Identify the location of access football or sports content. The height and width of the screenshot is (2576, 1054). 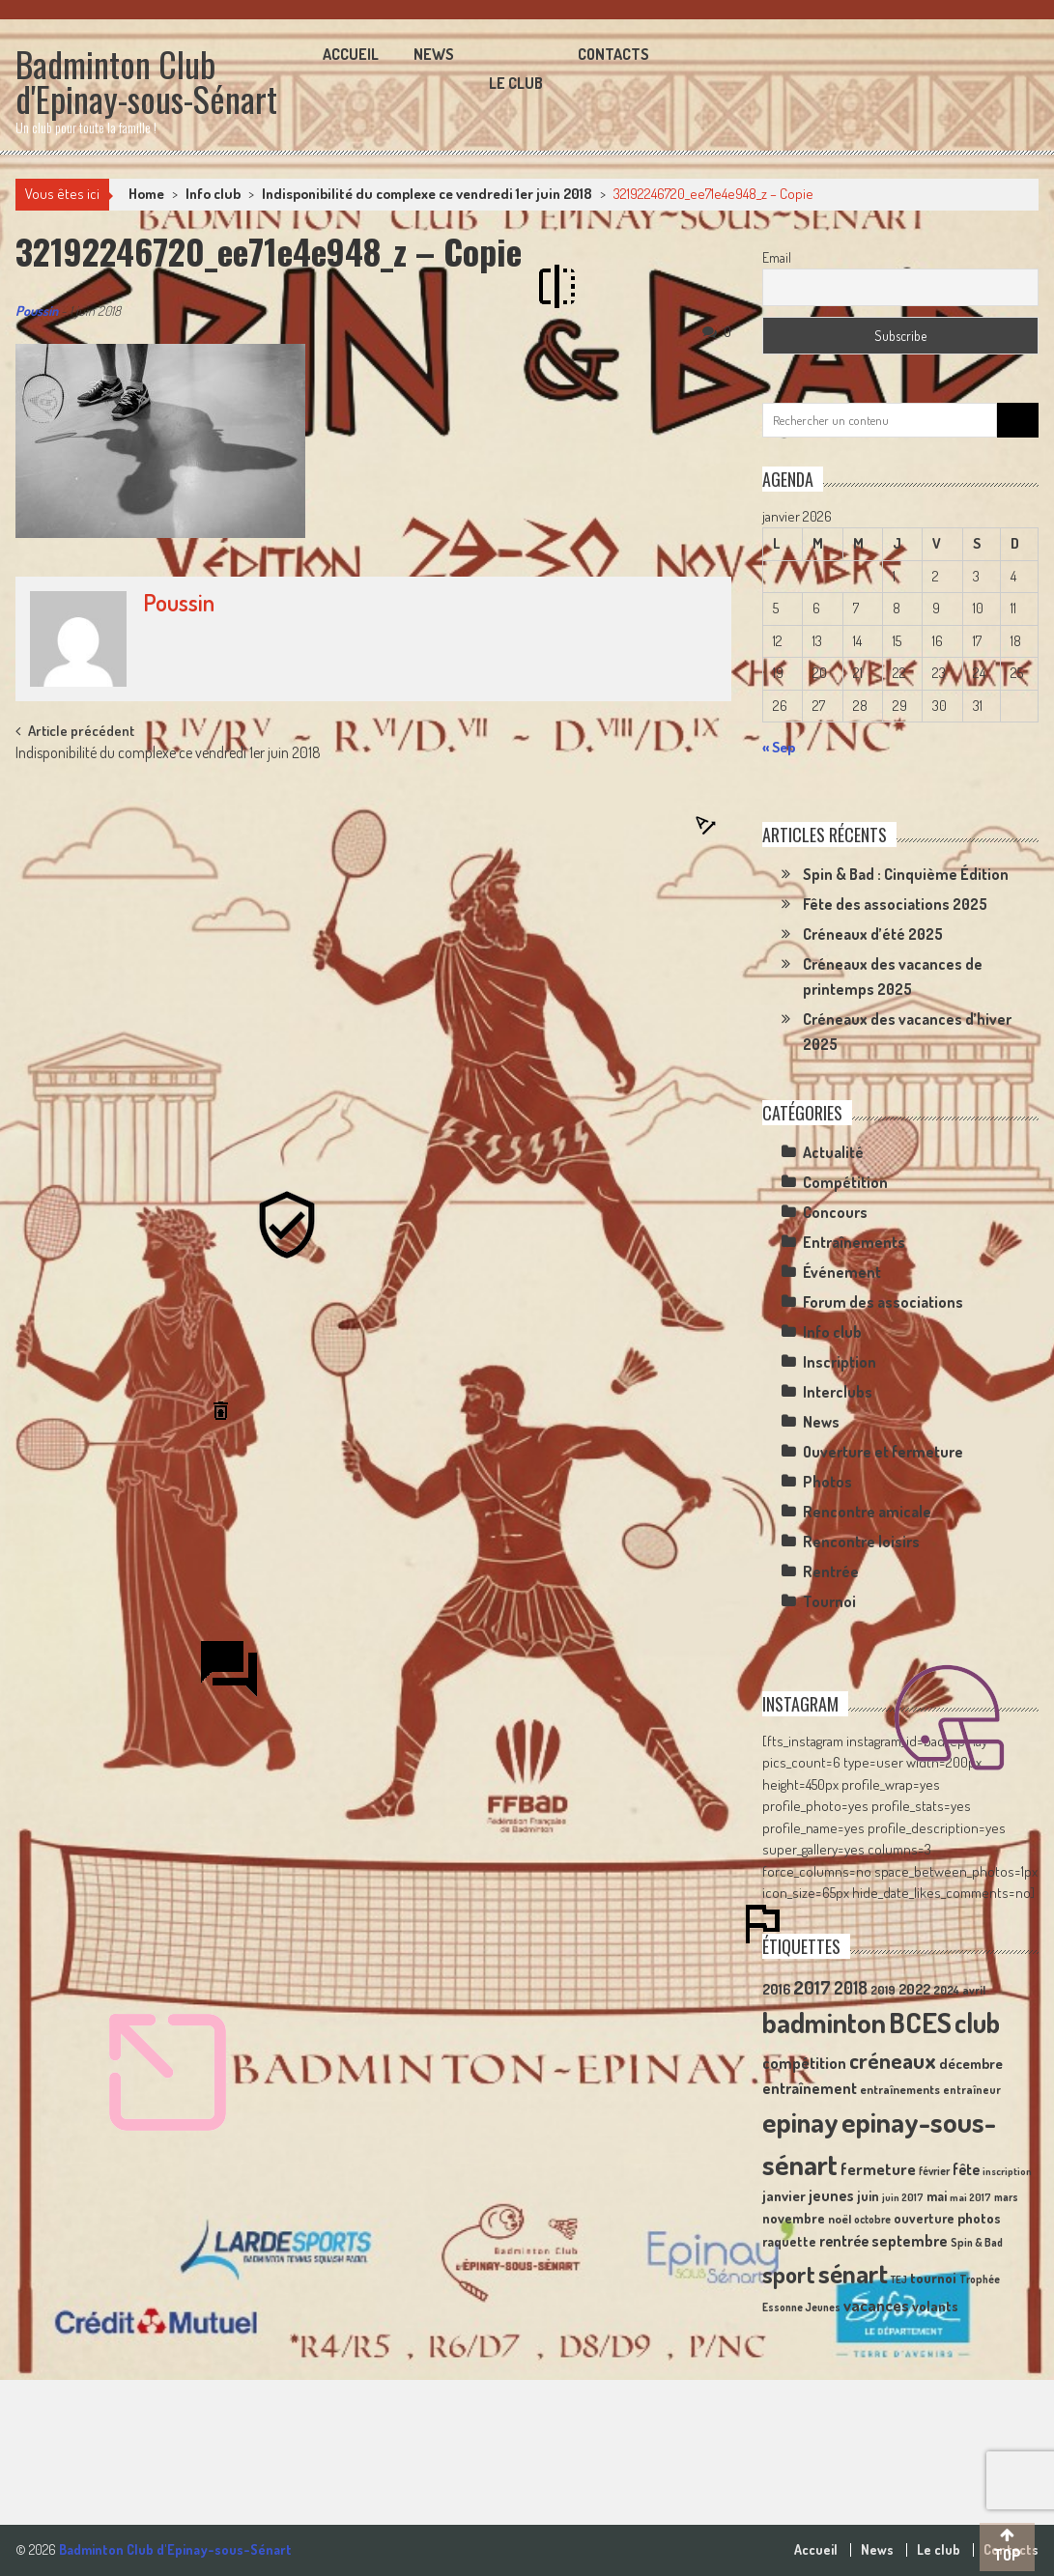
(949, 1719).